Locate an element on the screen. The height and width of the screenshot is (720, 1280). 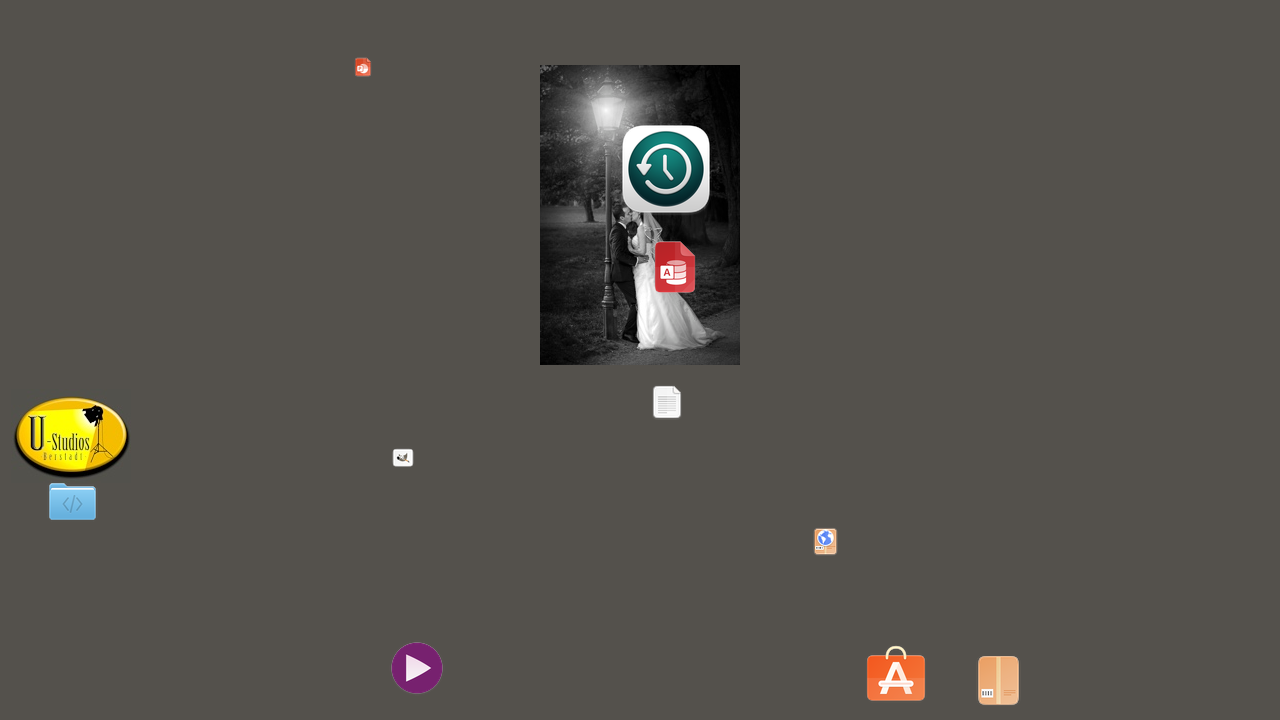
indicates video content or media files is located at coordinates (417, 668).